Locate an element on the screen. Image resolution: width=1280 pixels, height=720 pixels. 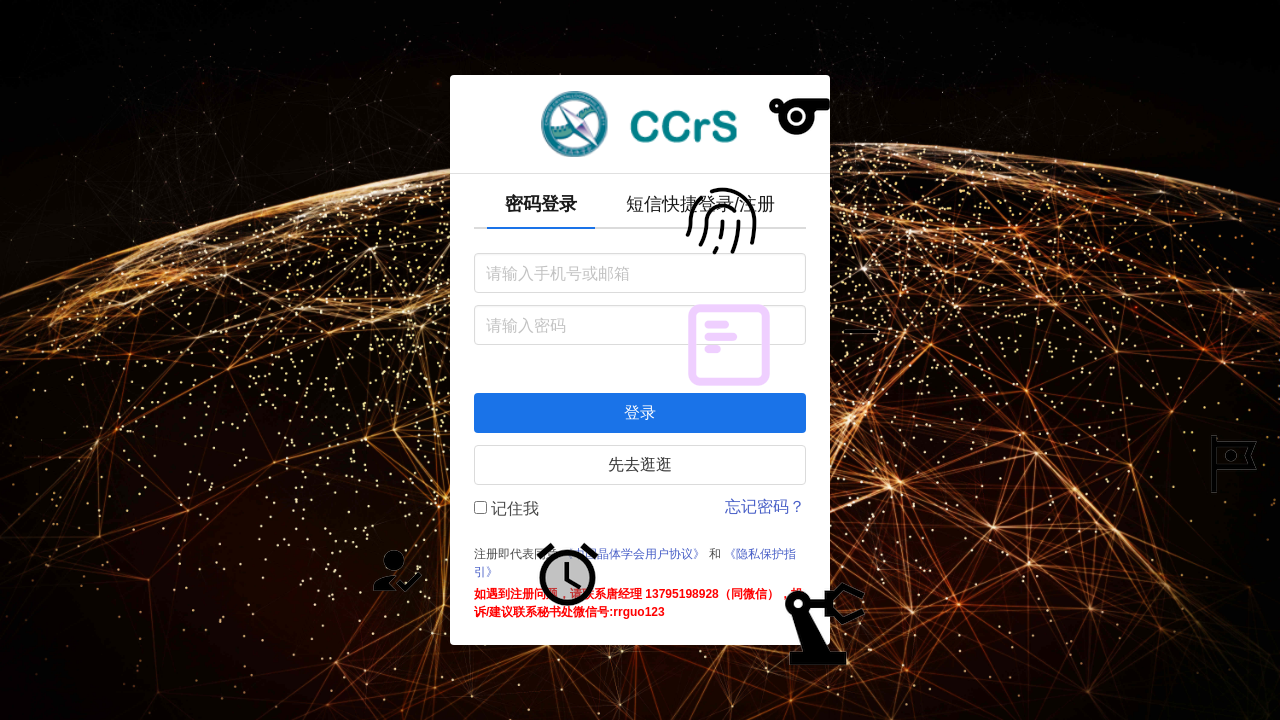
minimize the current window is located at coordinates (861, 320).